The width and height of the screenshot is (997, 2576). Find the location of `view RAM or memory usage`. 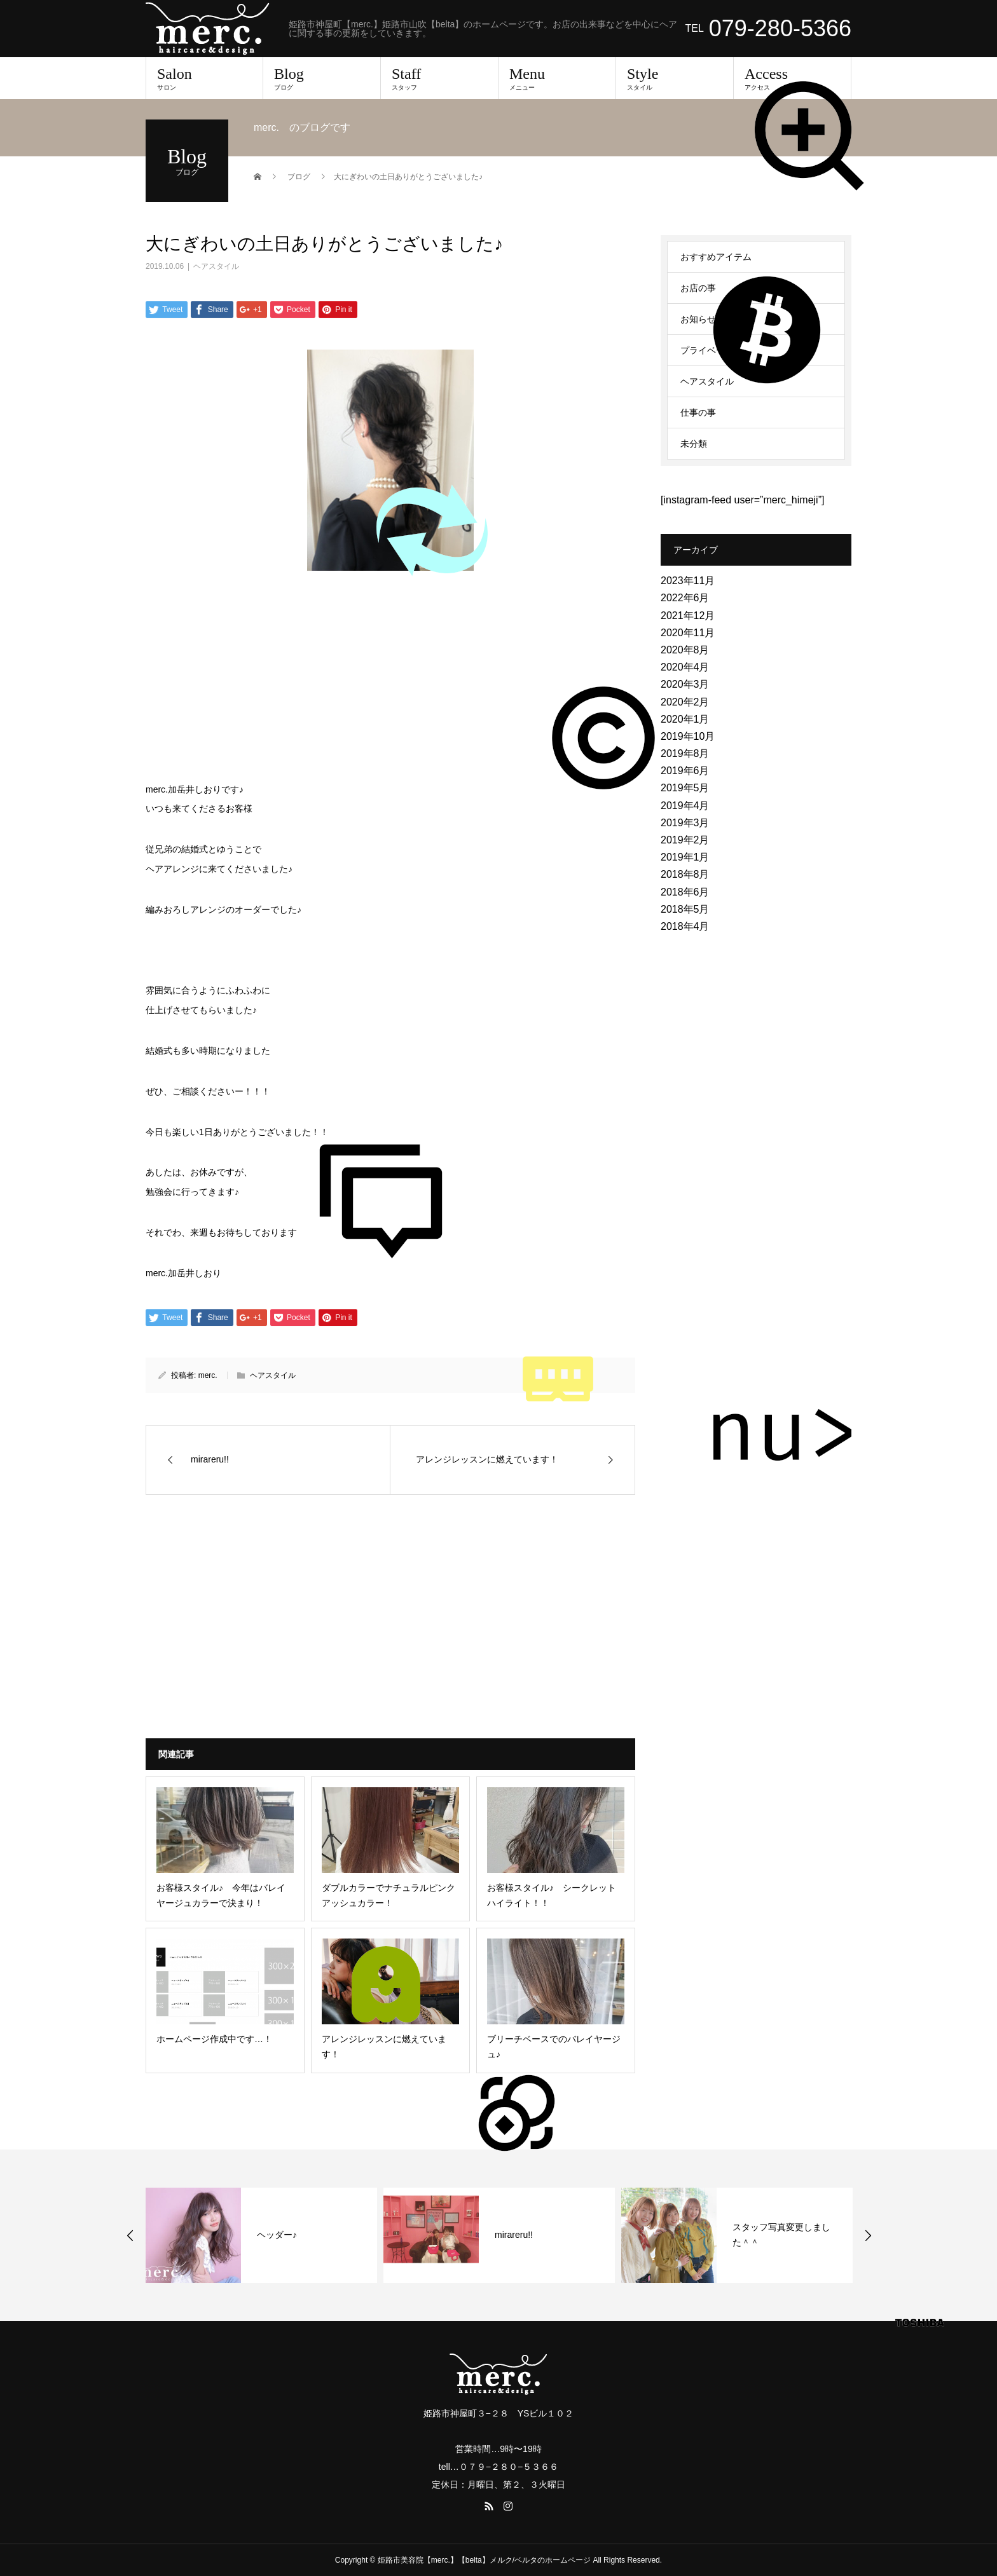

view RAM or memory usage is located at coordinates (558, 1379).